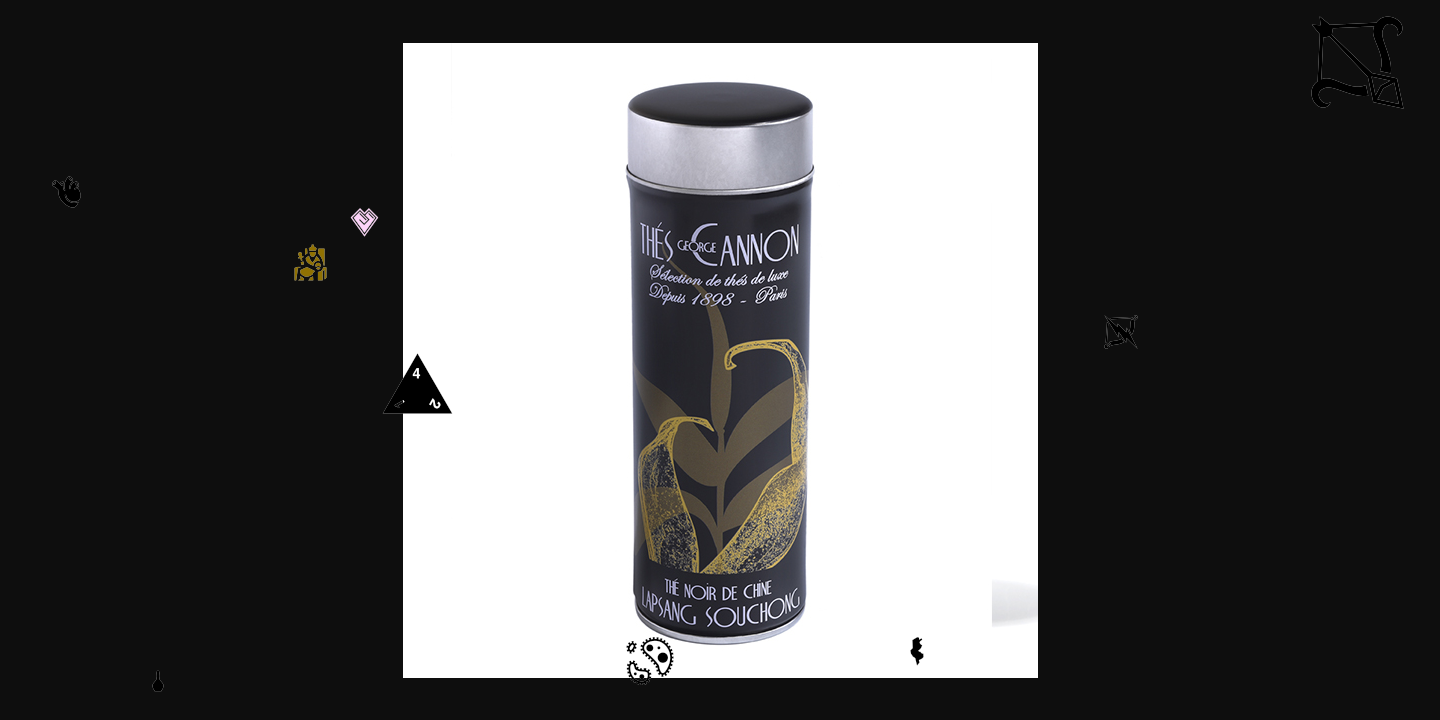 The width and height of the screenshot is (1440, 720). What do you see at coordinates (1121, 332) in the screenshot?
I see `equip lightning bow weapon` at bounding box center [1121, 332].